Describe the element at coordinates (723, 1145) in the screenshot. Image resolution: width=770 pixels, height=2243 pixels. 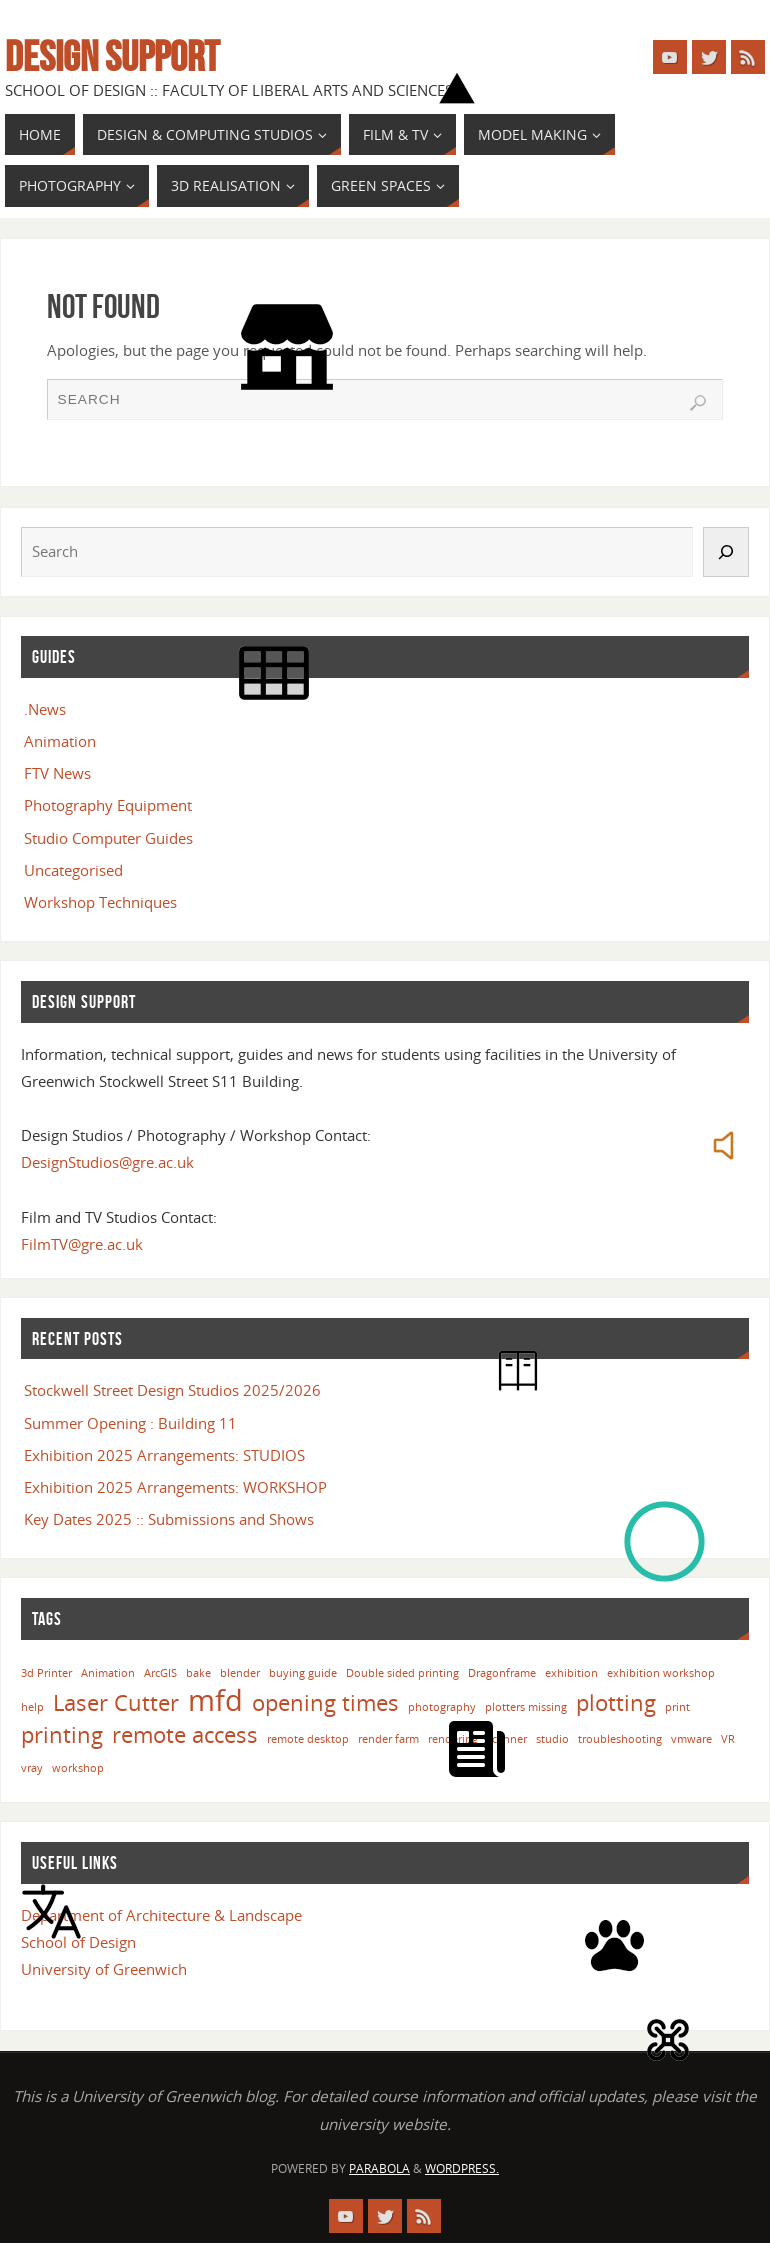
I see `mute audio or sound` at that location.